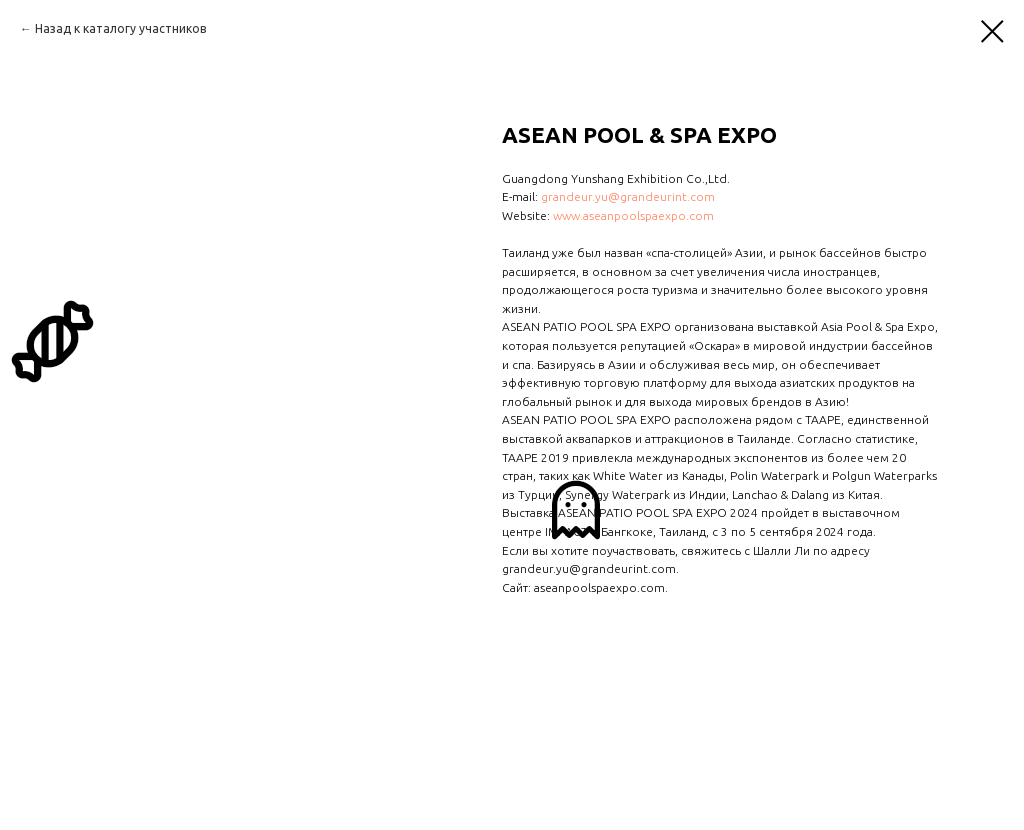  Describe the element at coordinates (576, 510) in the screenshot. I see `toggle incognito or ghost mode` at that location.